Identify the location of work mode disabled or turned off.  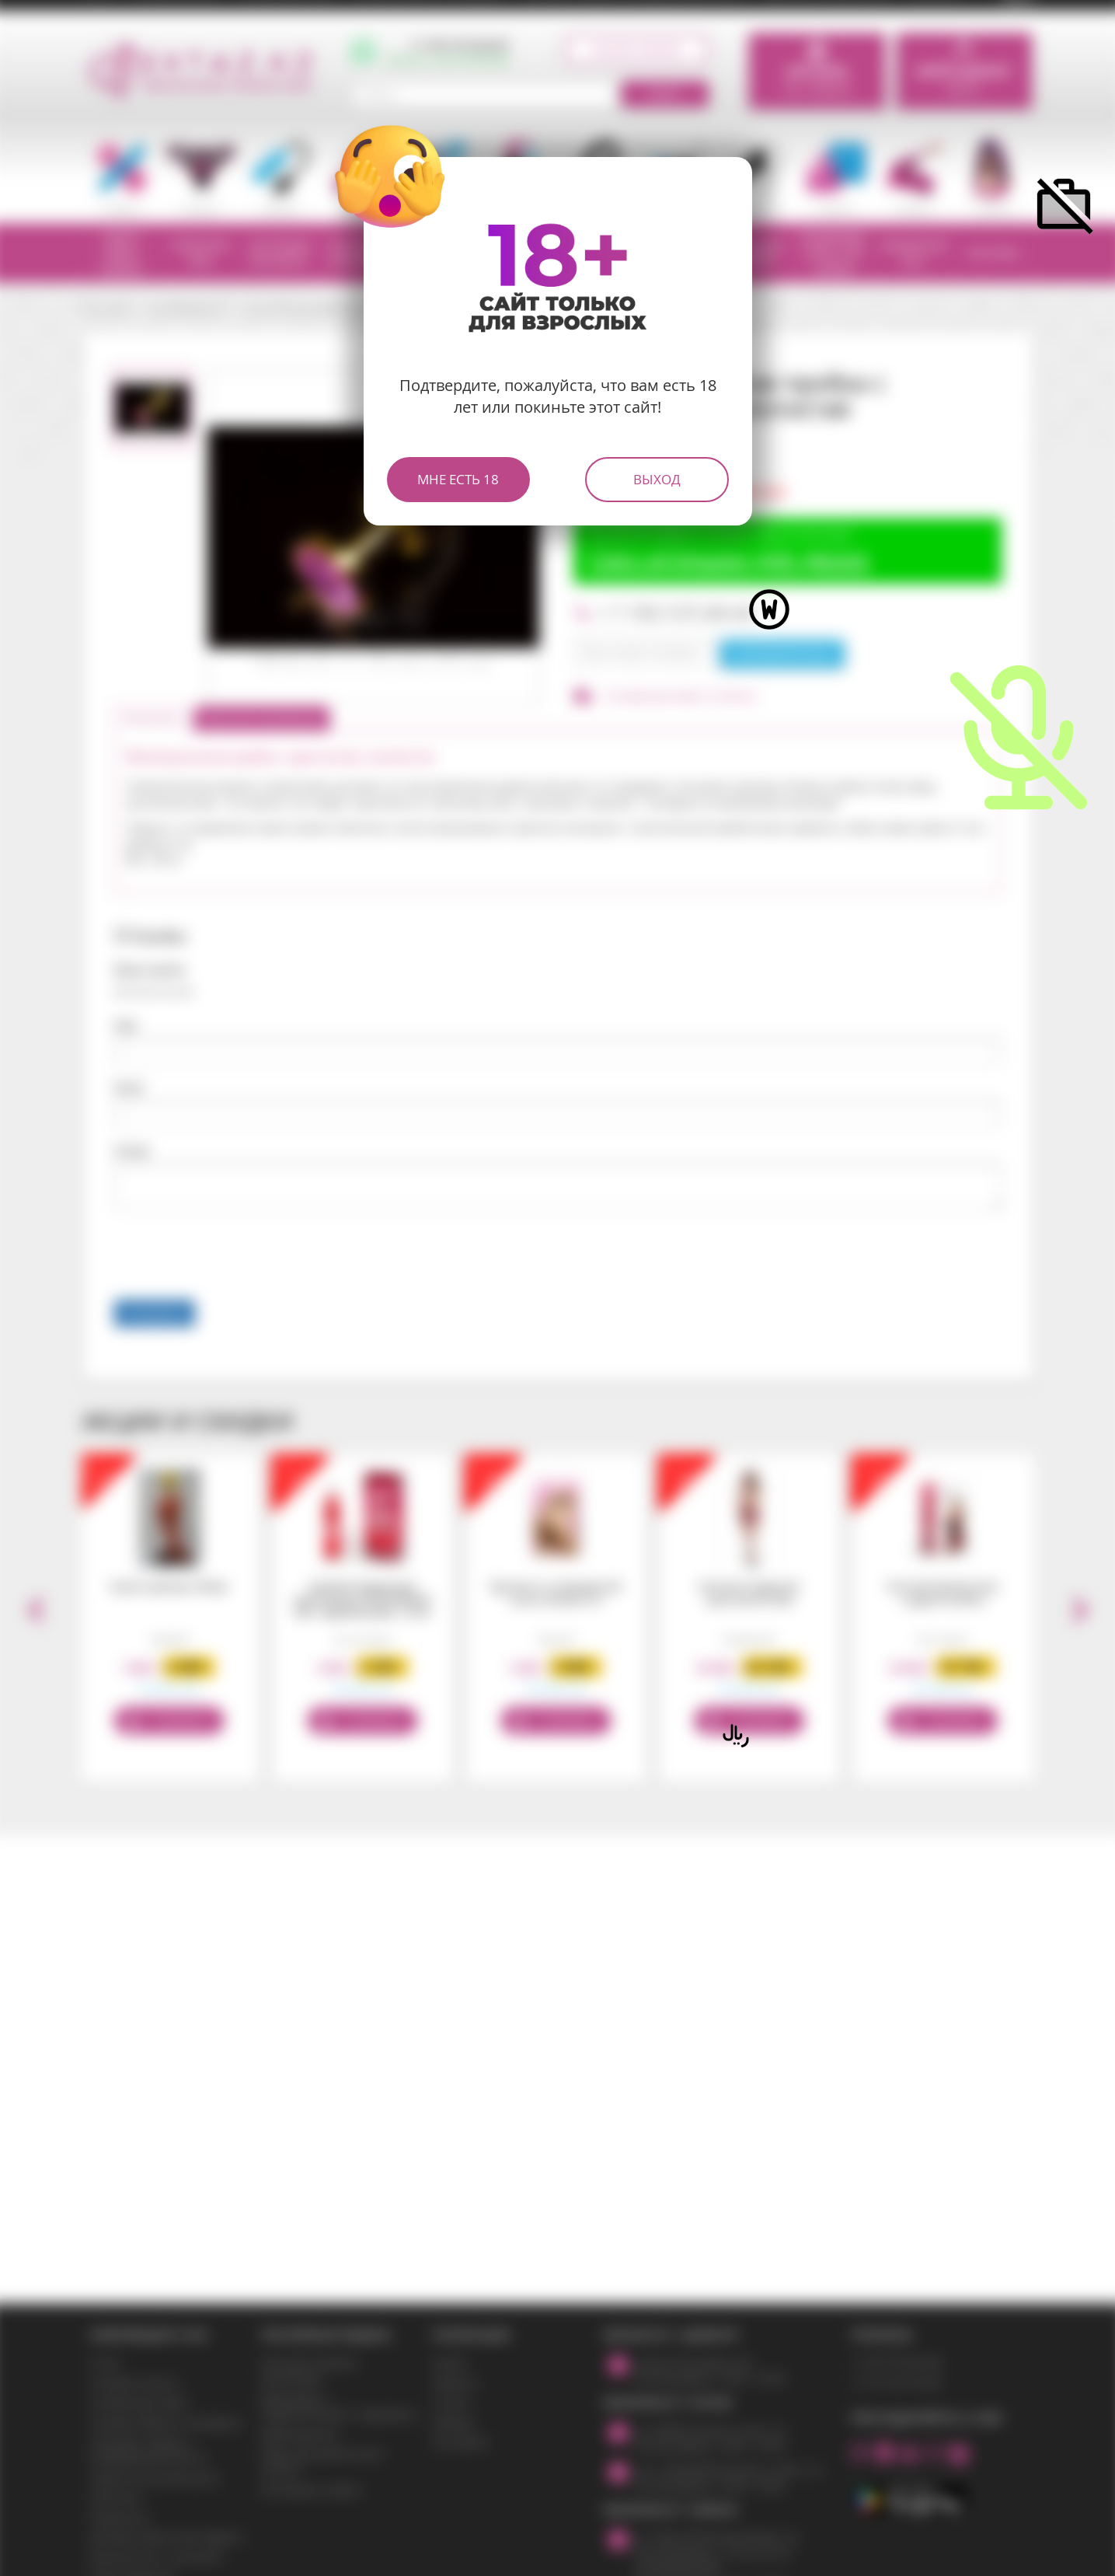
(1064, 205).